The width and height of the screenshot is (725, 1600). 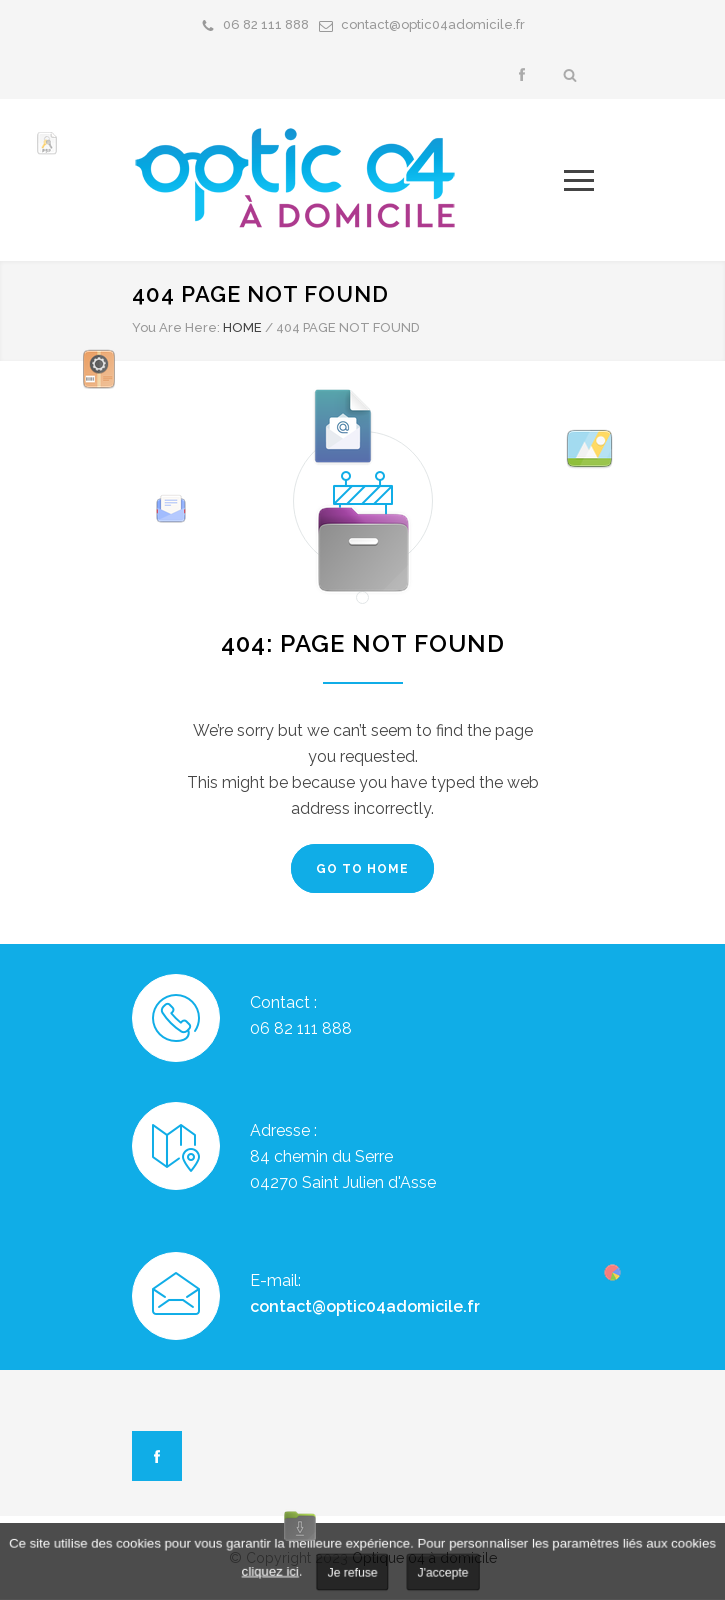 I want to click on open your downloads folder, so click(x=300, y=1526).